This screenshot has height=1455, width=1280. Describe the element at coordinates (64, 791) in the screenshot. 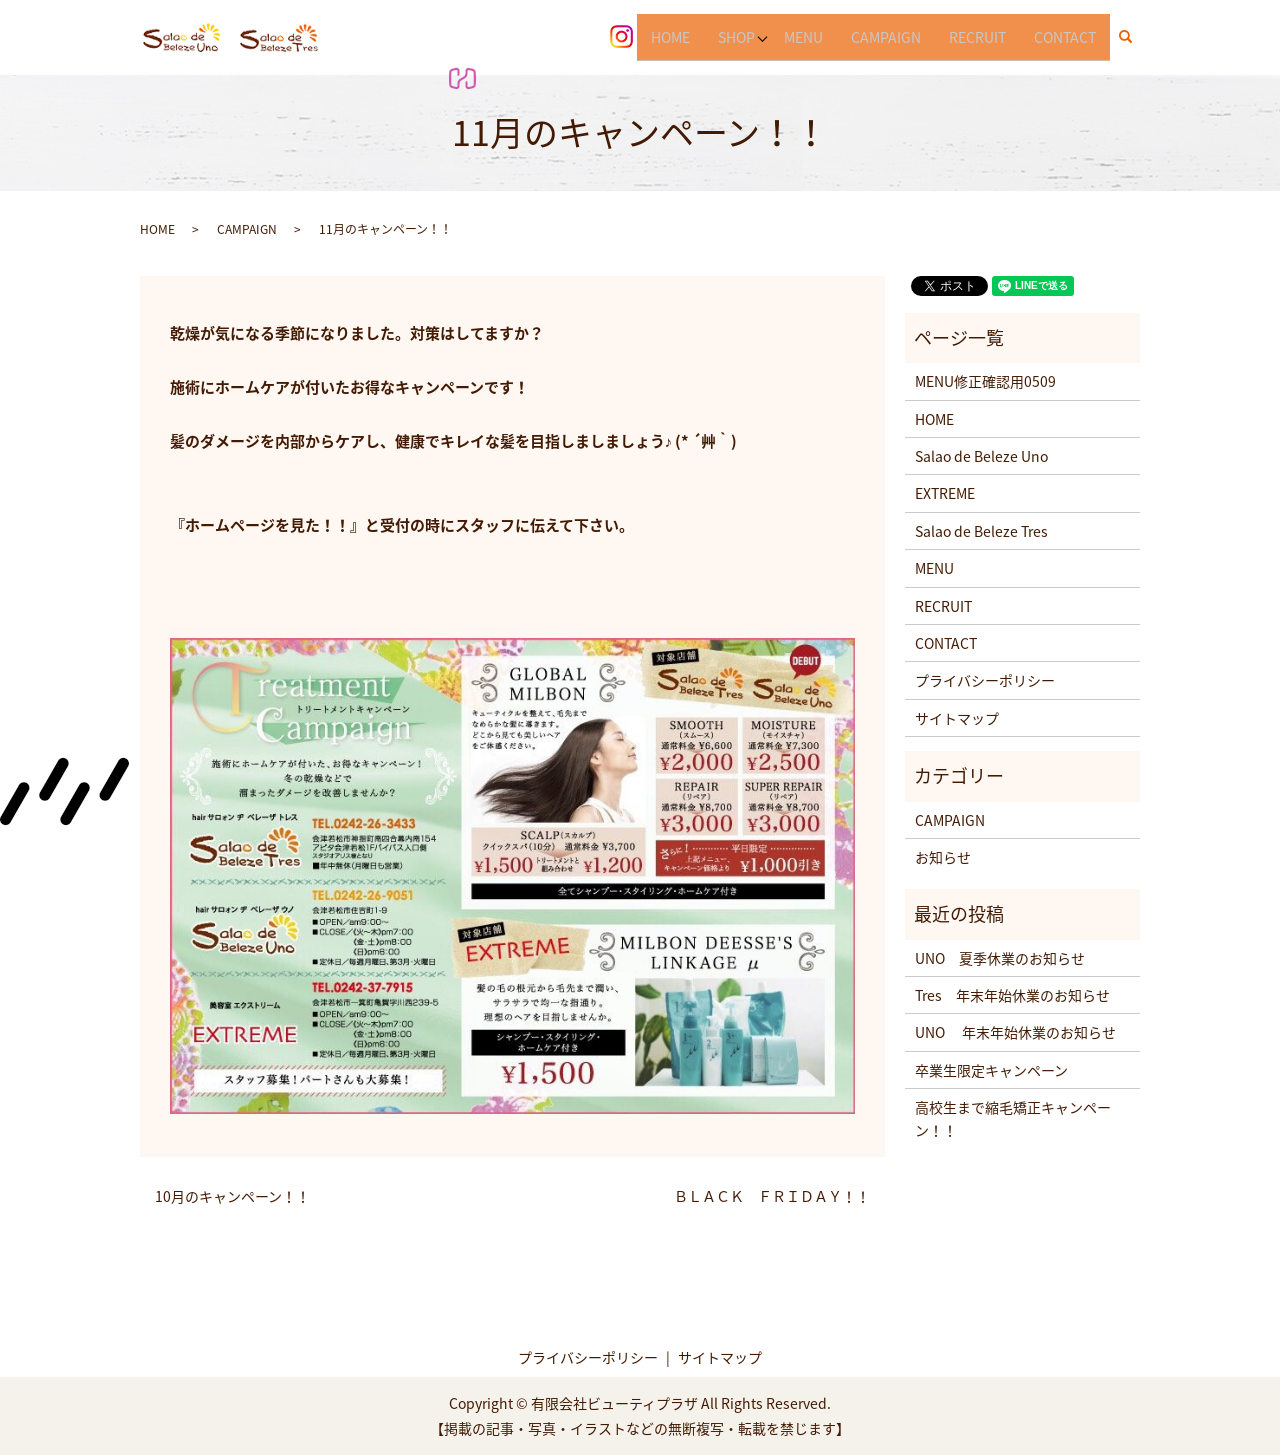

I see `drizzle ORM logo` at that location.